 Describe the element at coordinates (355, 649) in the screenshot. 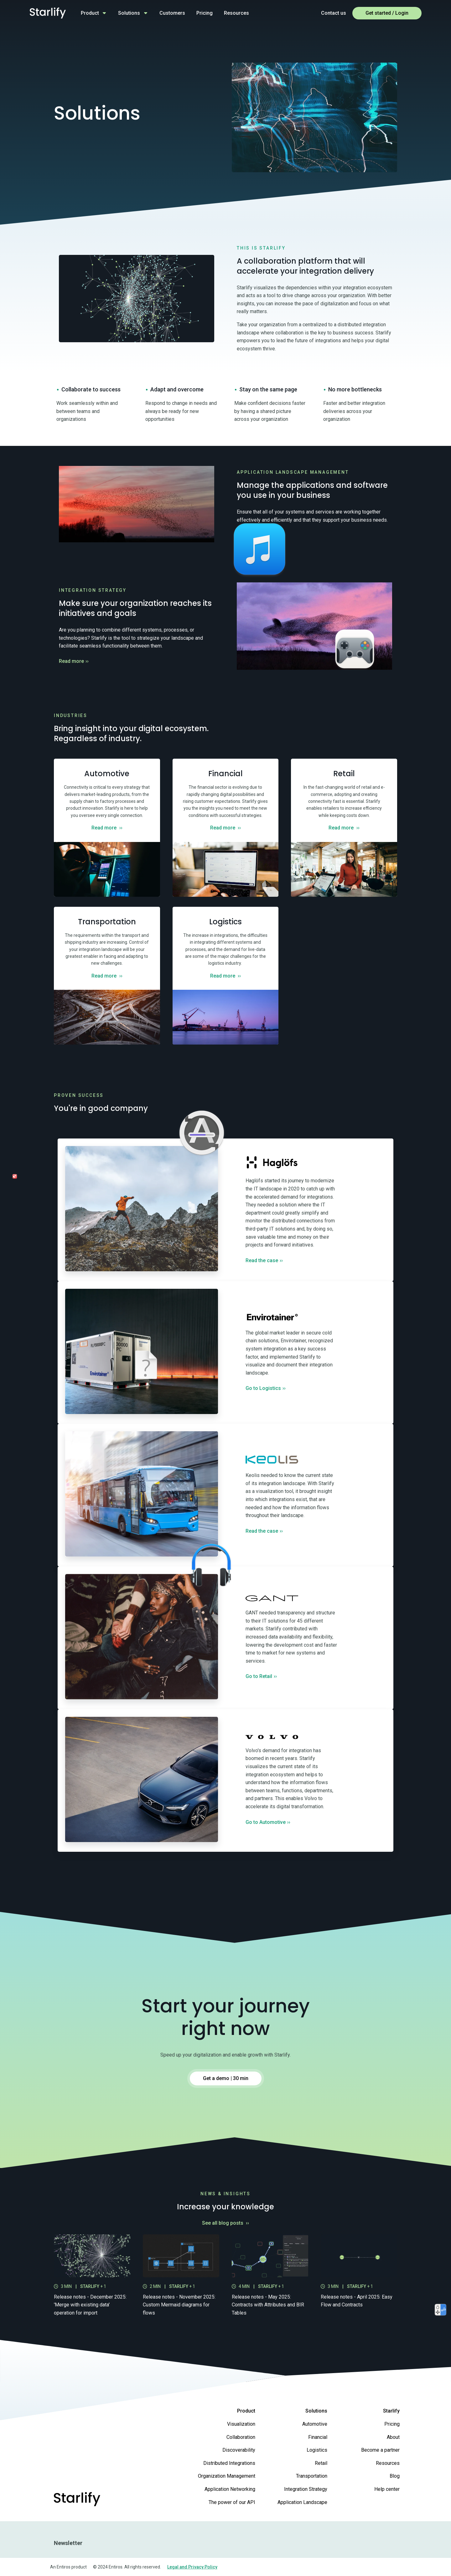

I see `game controller input device settings` at that location.